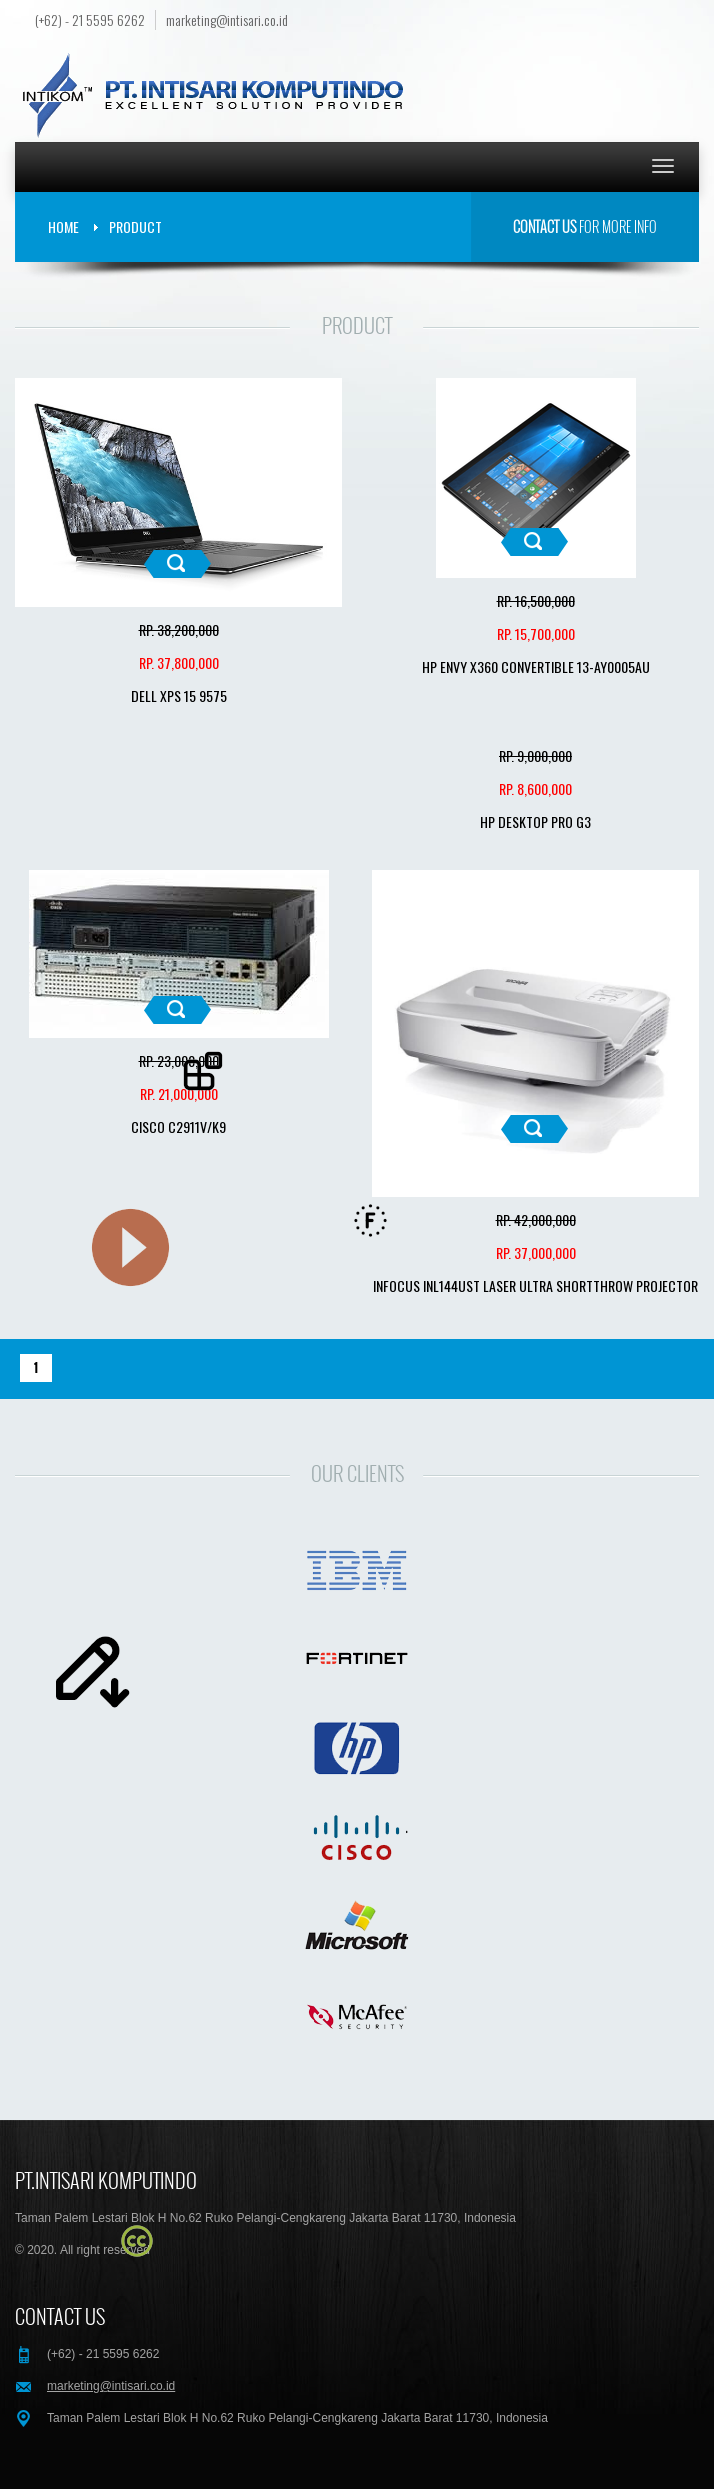 Image resolution: width=714 pixels, height=2489 pixels. Describe the element at coordinates (203, 1071) in the screenshot. I see `access modular components or building blocks` at that location.